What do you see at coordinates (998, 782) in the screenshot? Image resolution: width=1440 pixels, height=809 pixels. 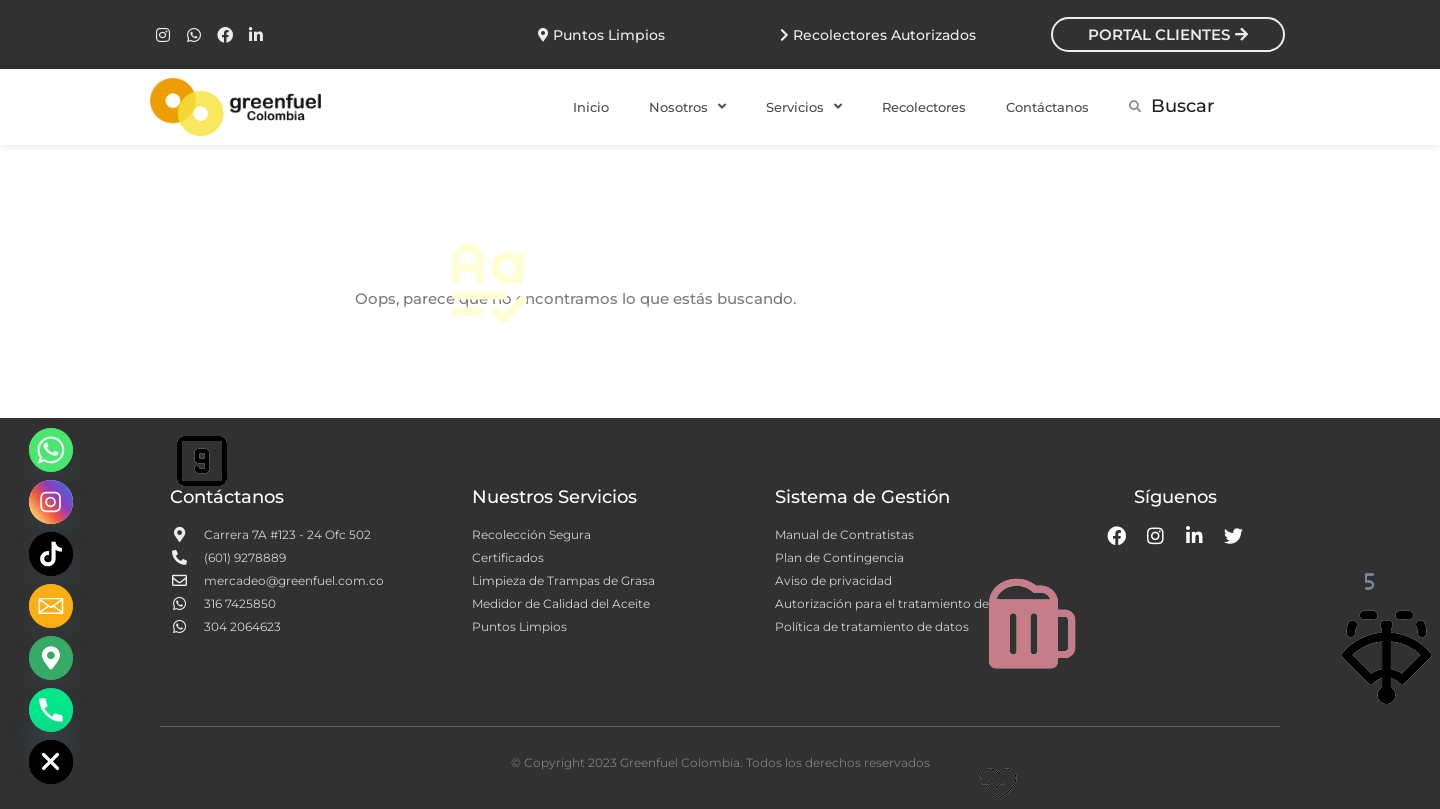 I see `view health or fitness metrics` at bounding box center [998, 782].